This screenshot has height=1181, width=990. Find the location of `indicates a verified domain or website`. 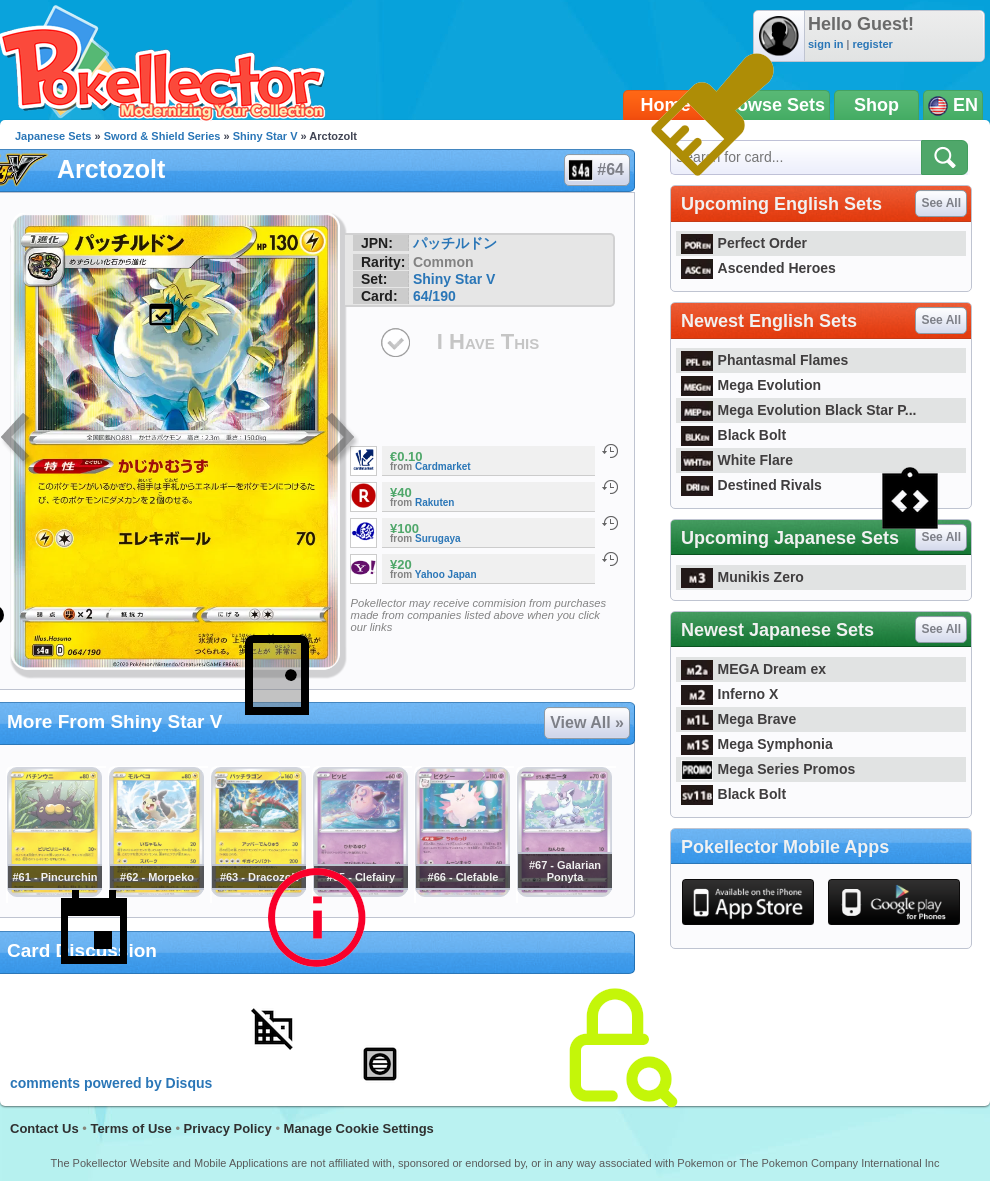

indicates a verified domain or website is located at coordinates (161, 314).